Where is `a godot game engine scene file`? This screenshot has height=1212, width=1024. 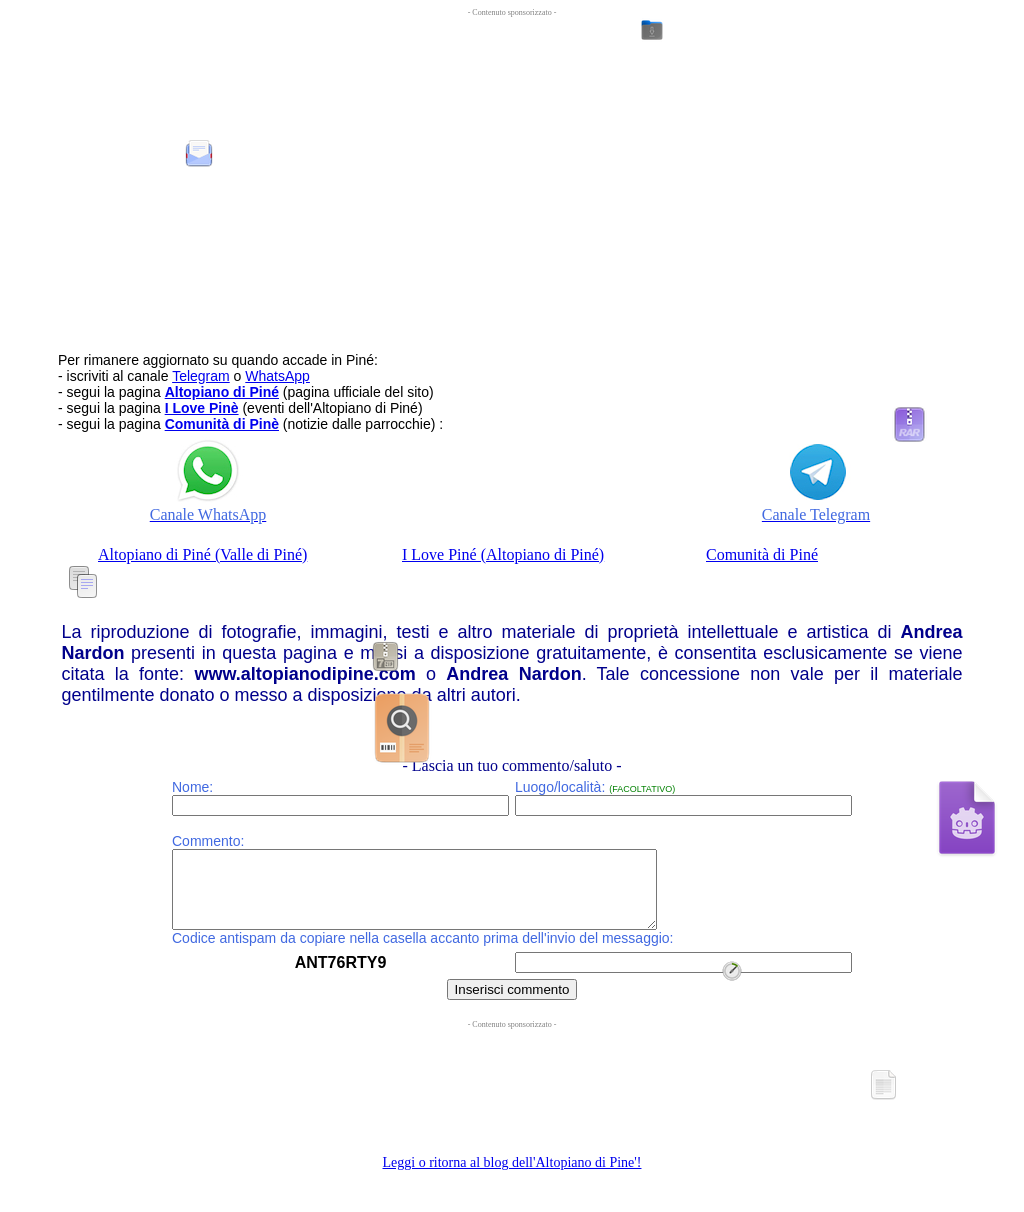
a godot game engine scene file is located at coordinates (967, 819).